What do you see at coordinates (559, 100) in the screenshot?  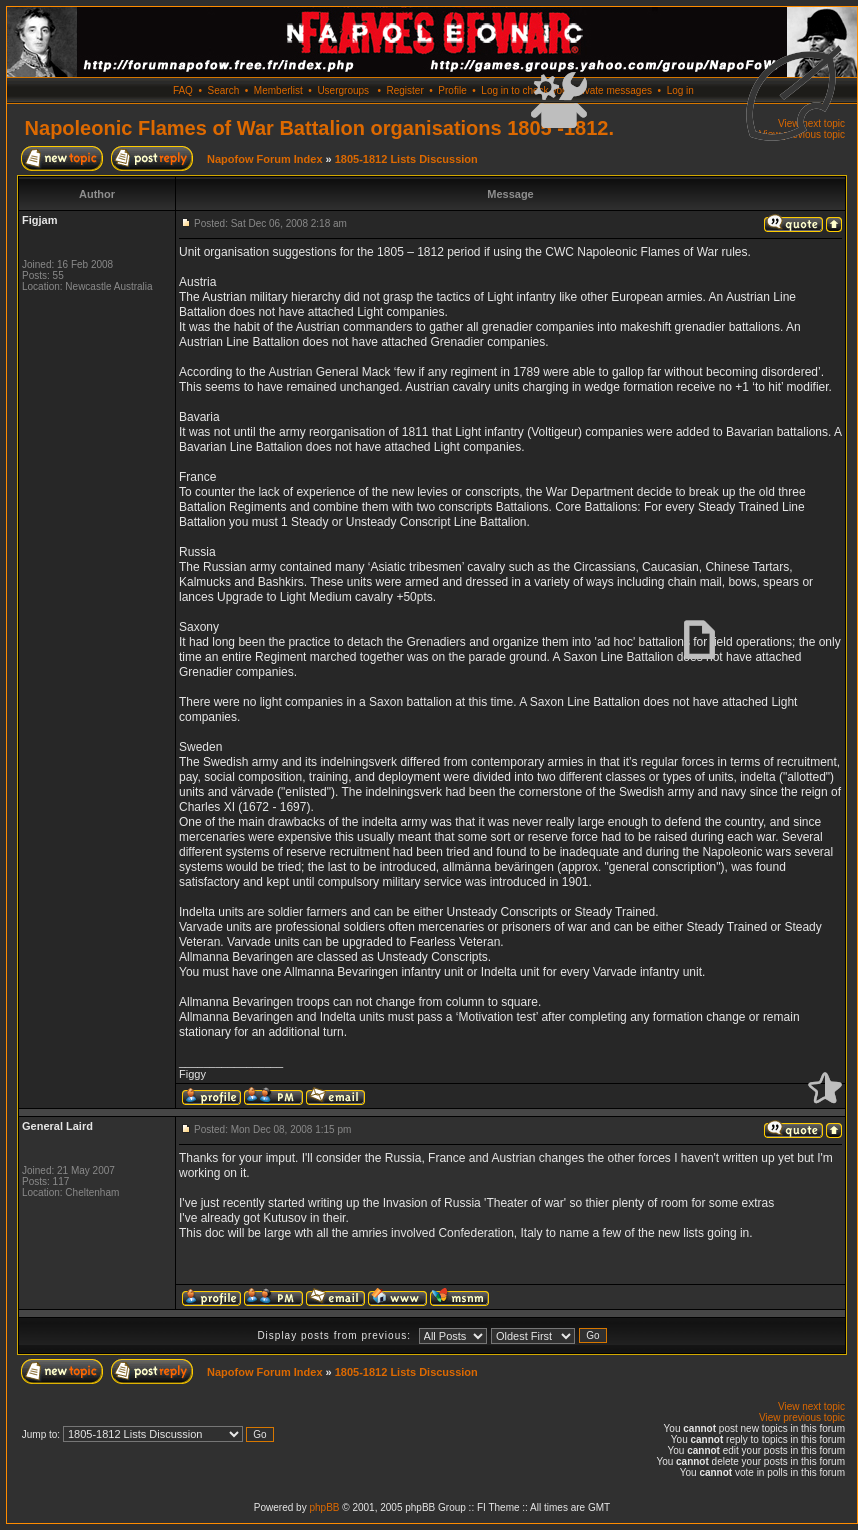 I see `access miscellaneous settings or preferences` at bounding box center [559, 100].